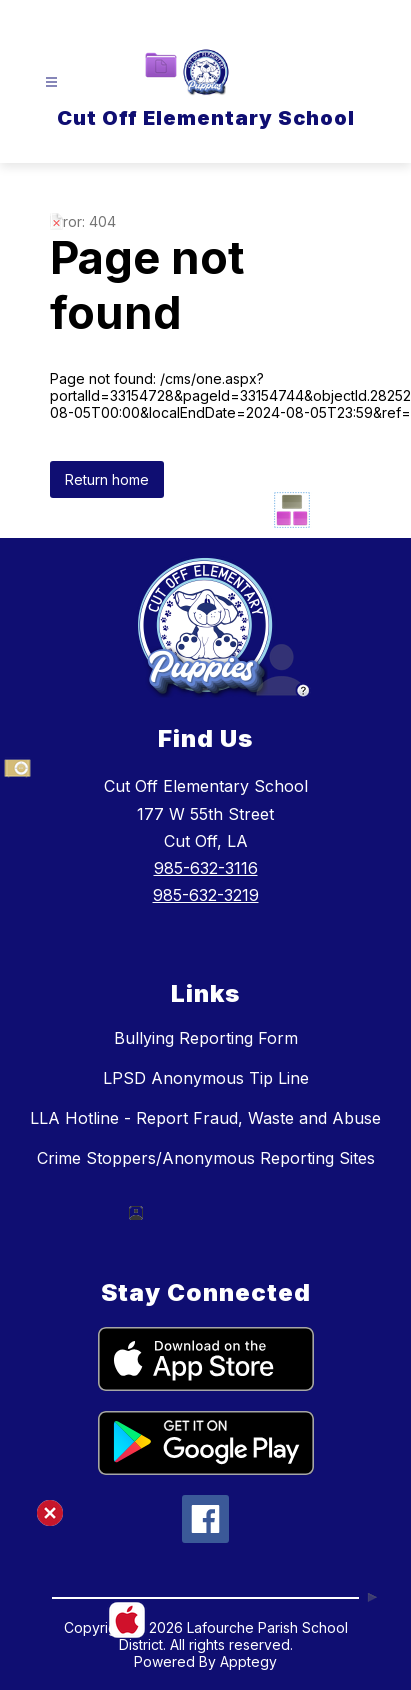 This screenshot has height=1690, width=411. What do you see at coordinates (17, 763) in the screenshot?
I see `iPod shuffle device in gold color` at bounding box center [17, 763].